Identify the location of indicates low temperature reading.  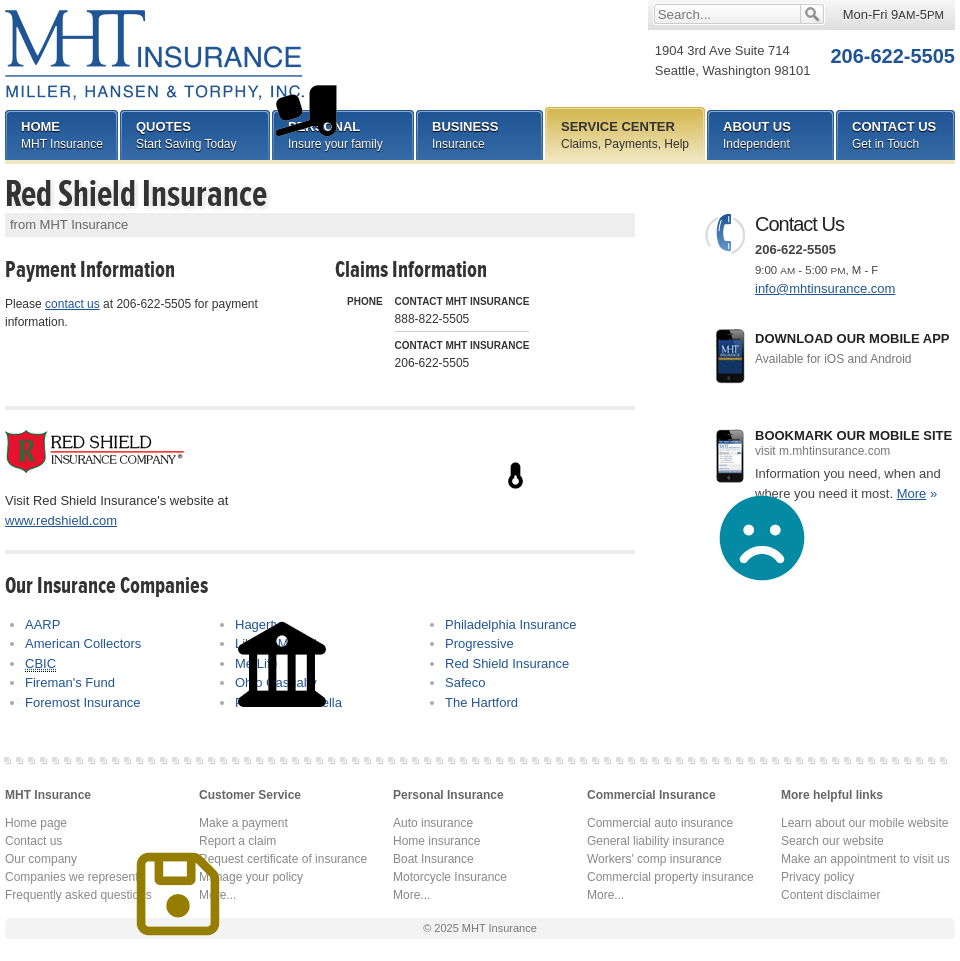
(515, 475).